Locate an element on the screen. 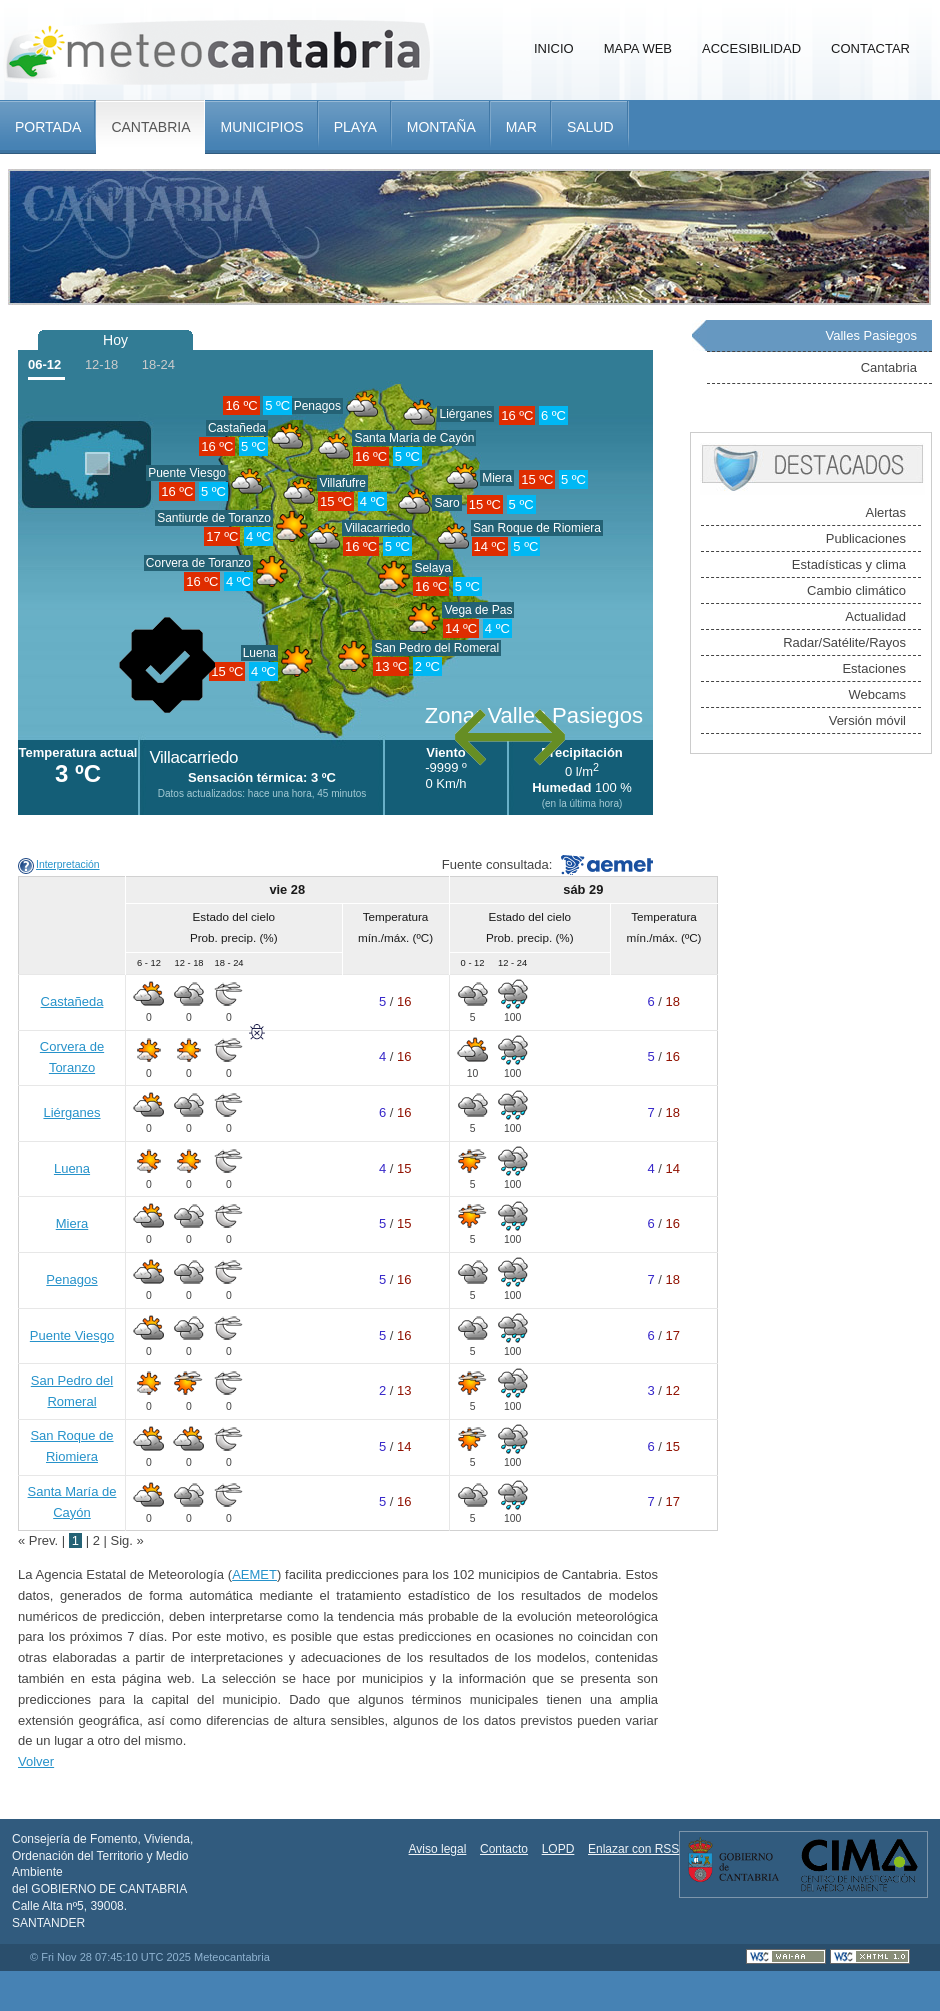  indicates a verified or authenticated account is located at coordinates (167, 665).